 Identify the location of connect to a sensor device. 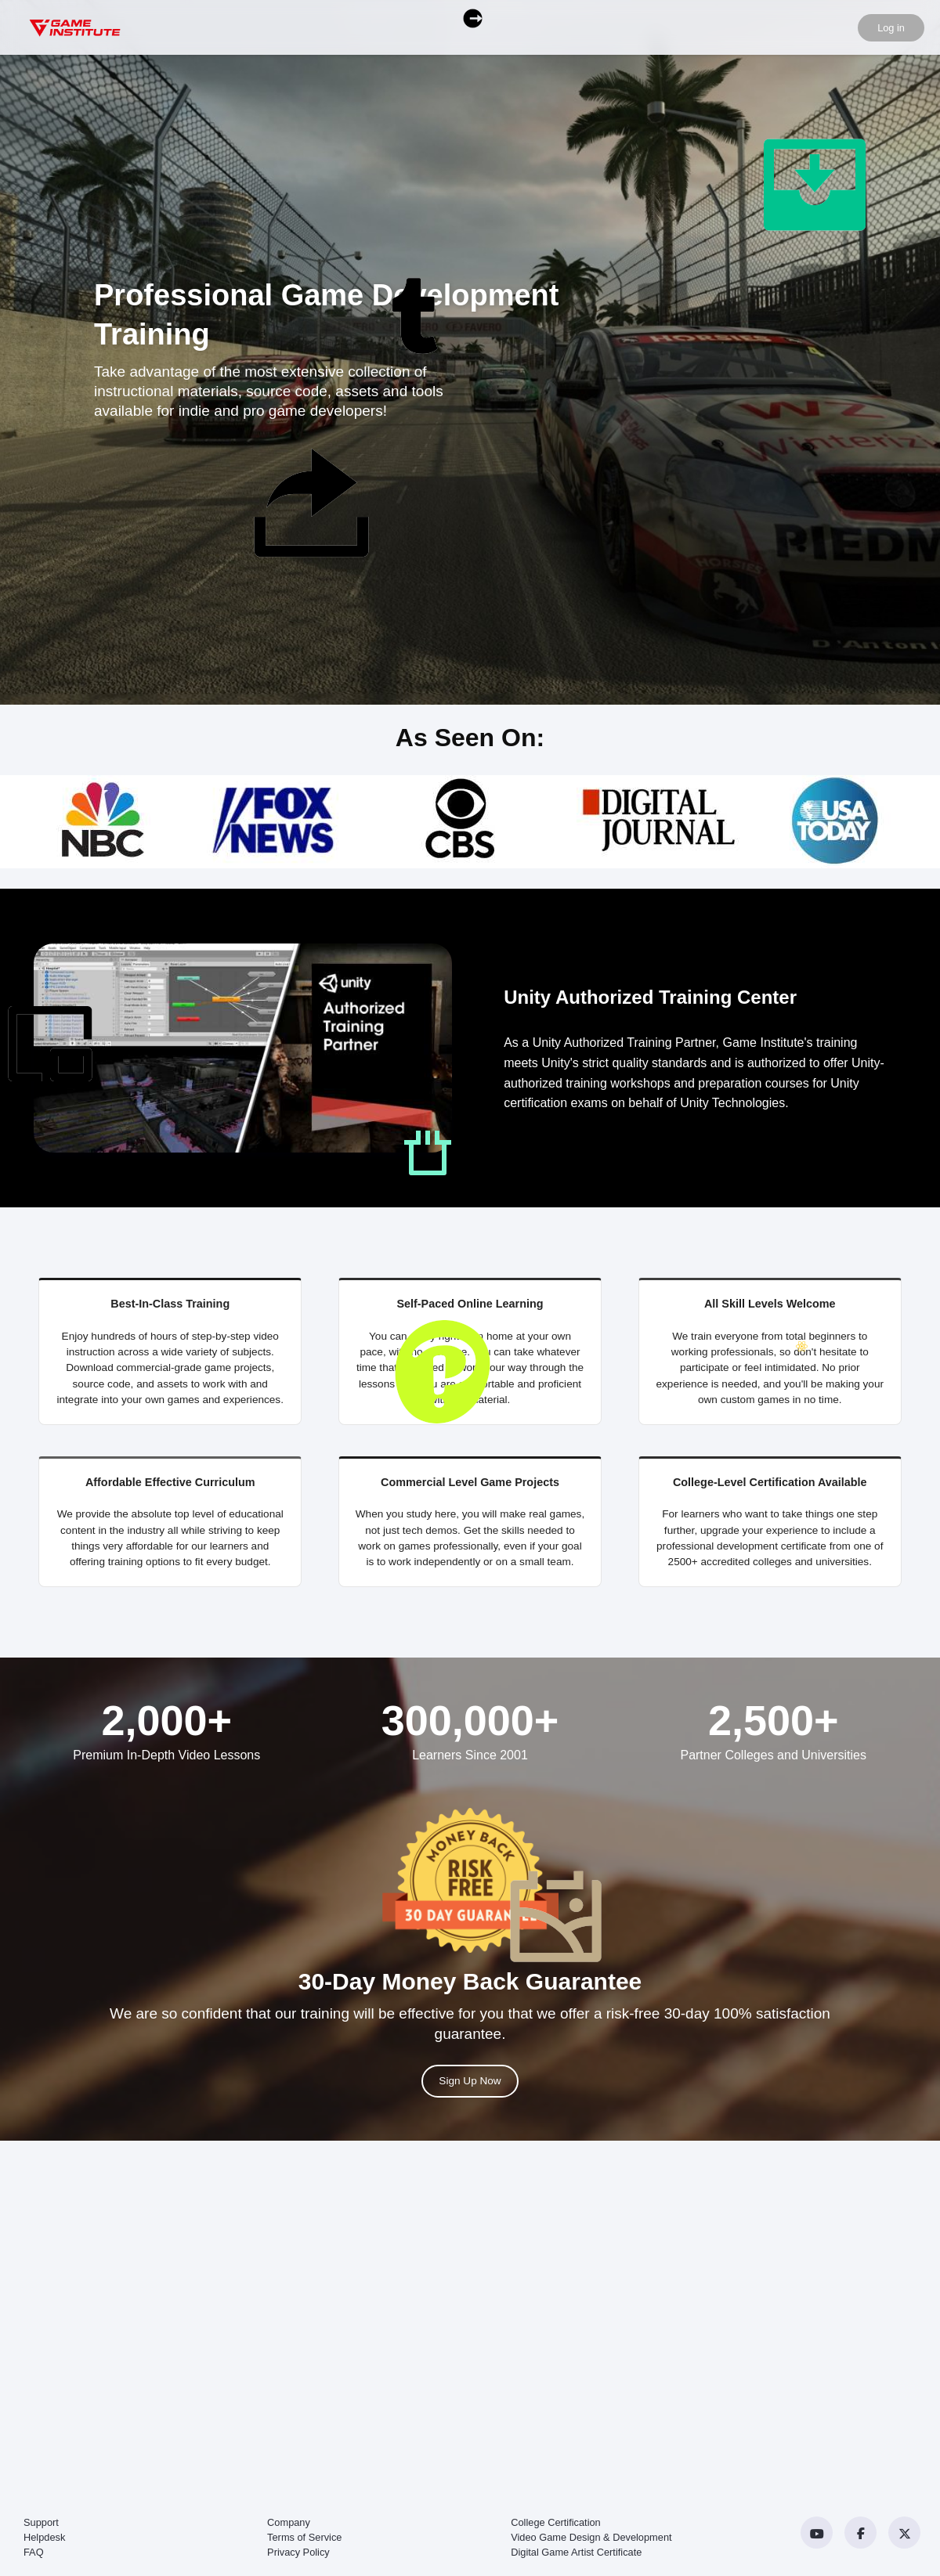
(428, 1154).